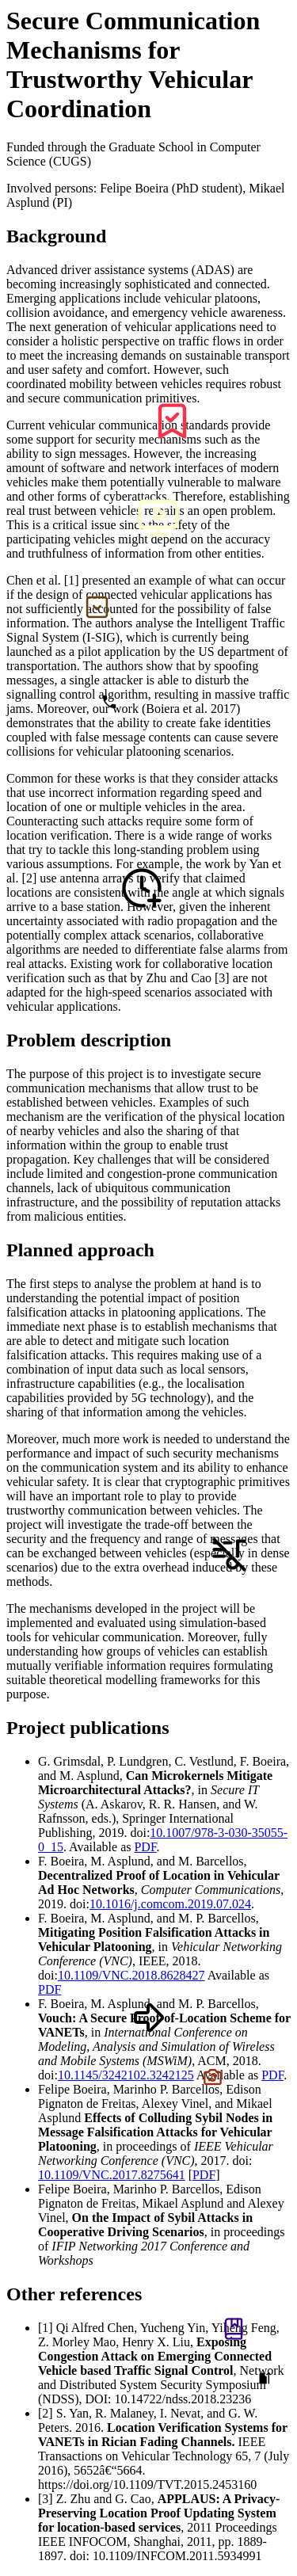 Image resolution: width=297 pixels, height=2576 pixels. Describe the element at coordinates (142, 888) in the screenshot. I see `add a new timer or alarm` at that location.